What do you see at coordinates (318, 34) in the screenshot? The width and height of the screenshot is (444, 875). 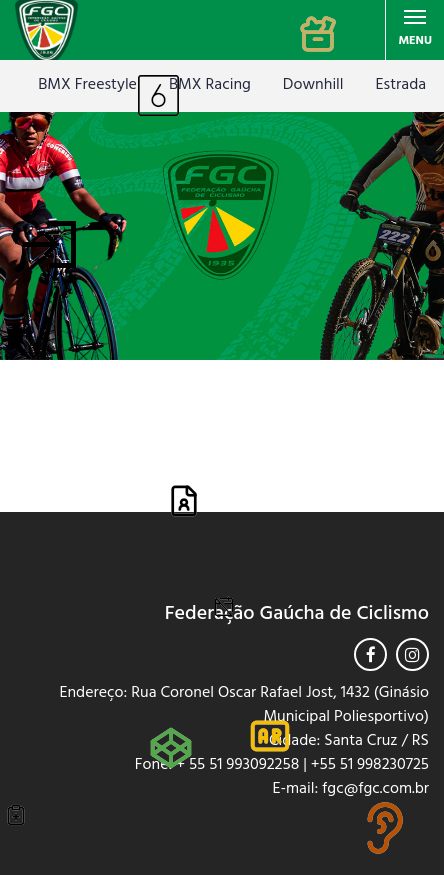 I see `access tools and utilities` at bounding box center [318, 34].